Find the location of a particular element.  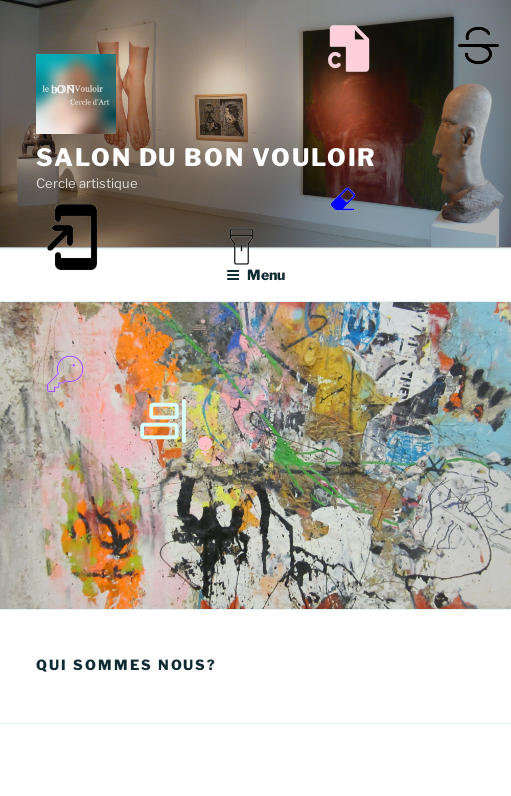

add this page to home screen is located at coordinates (73, 237).